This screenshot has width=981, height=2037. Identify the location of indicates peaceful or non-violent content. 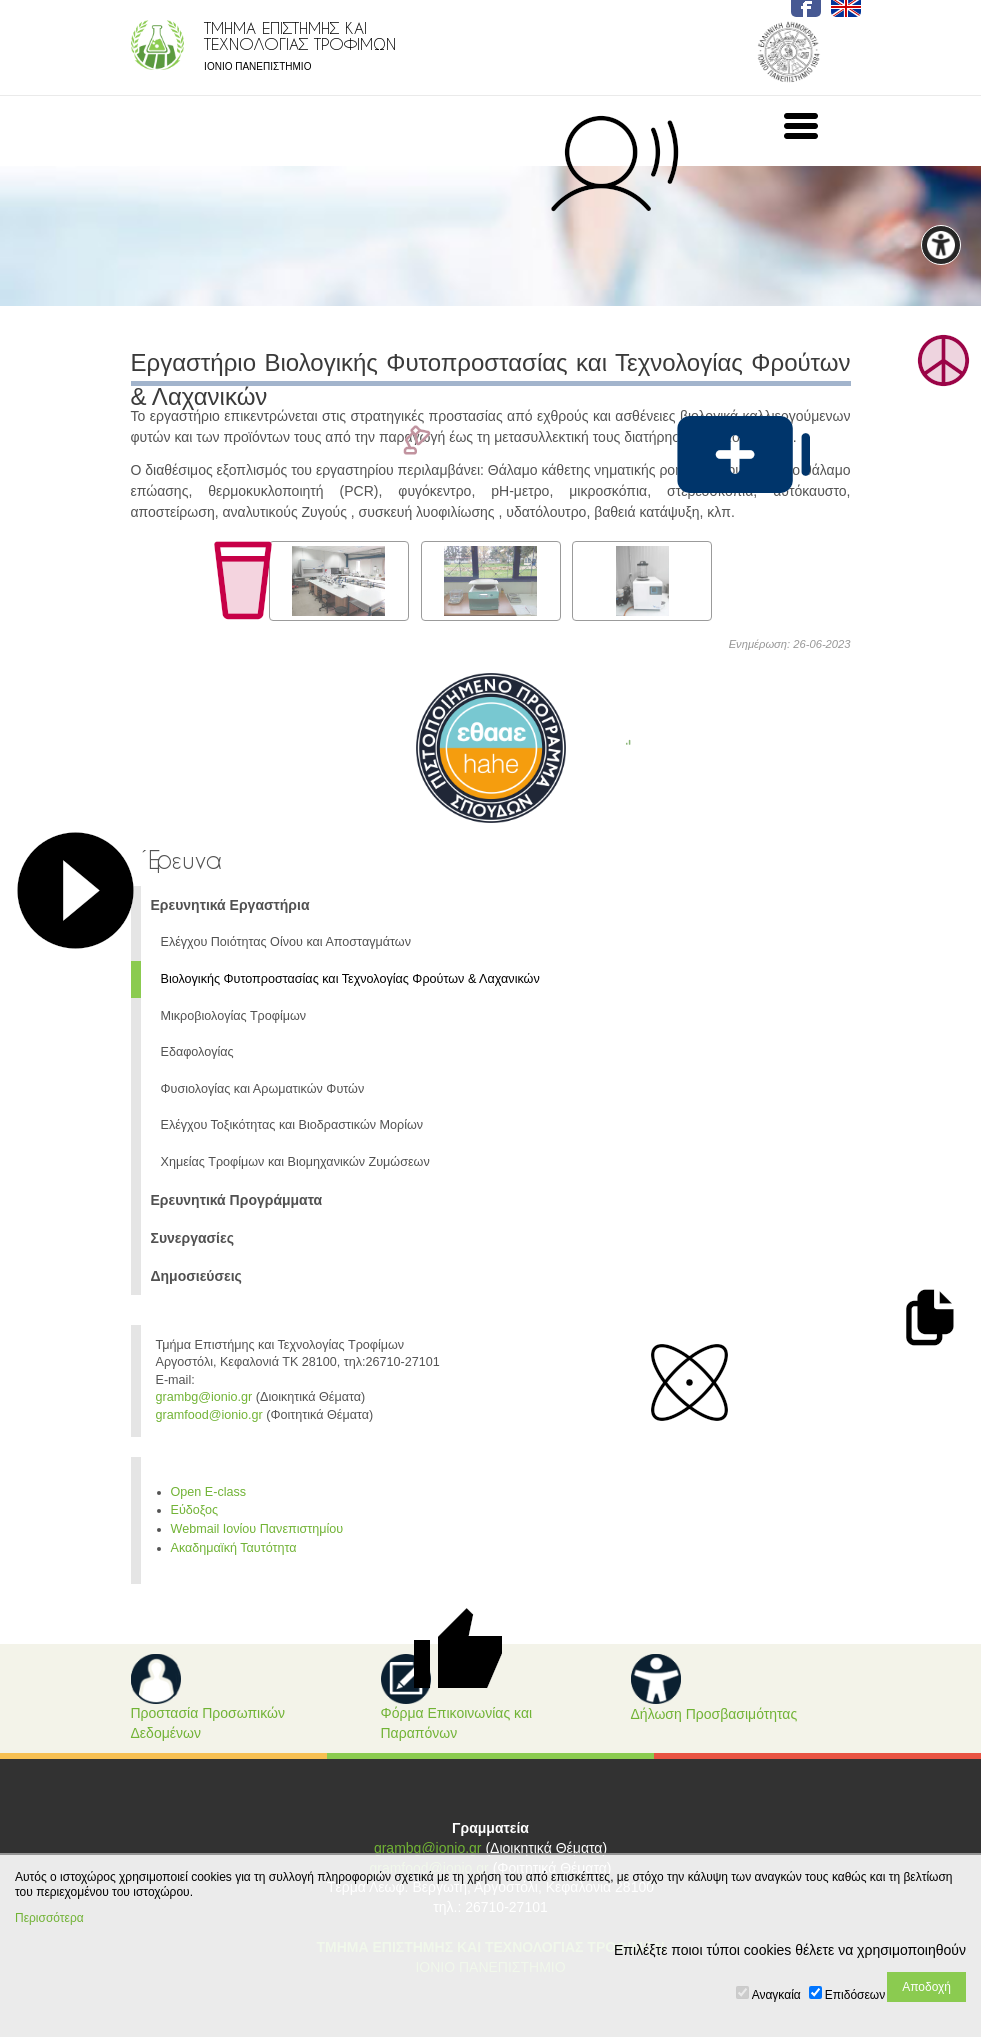
(943, 360).